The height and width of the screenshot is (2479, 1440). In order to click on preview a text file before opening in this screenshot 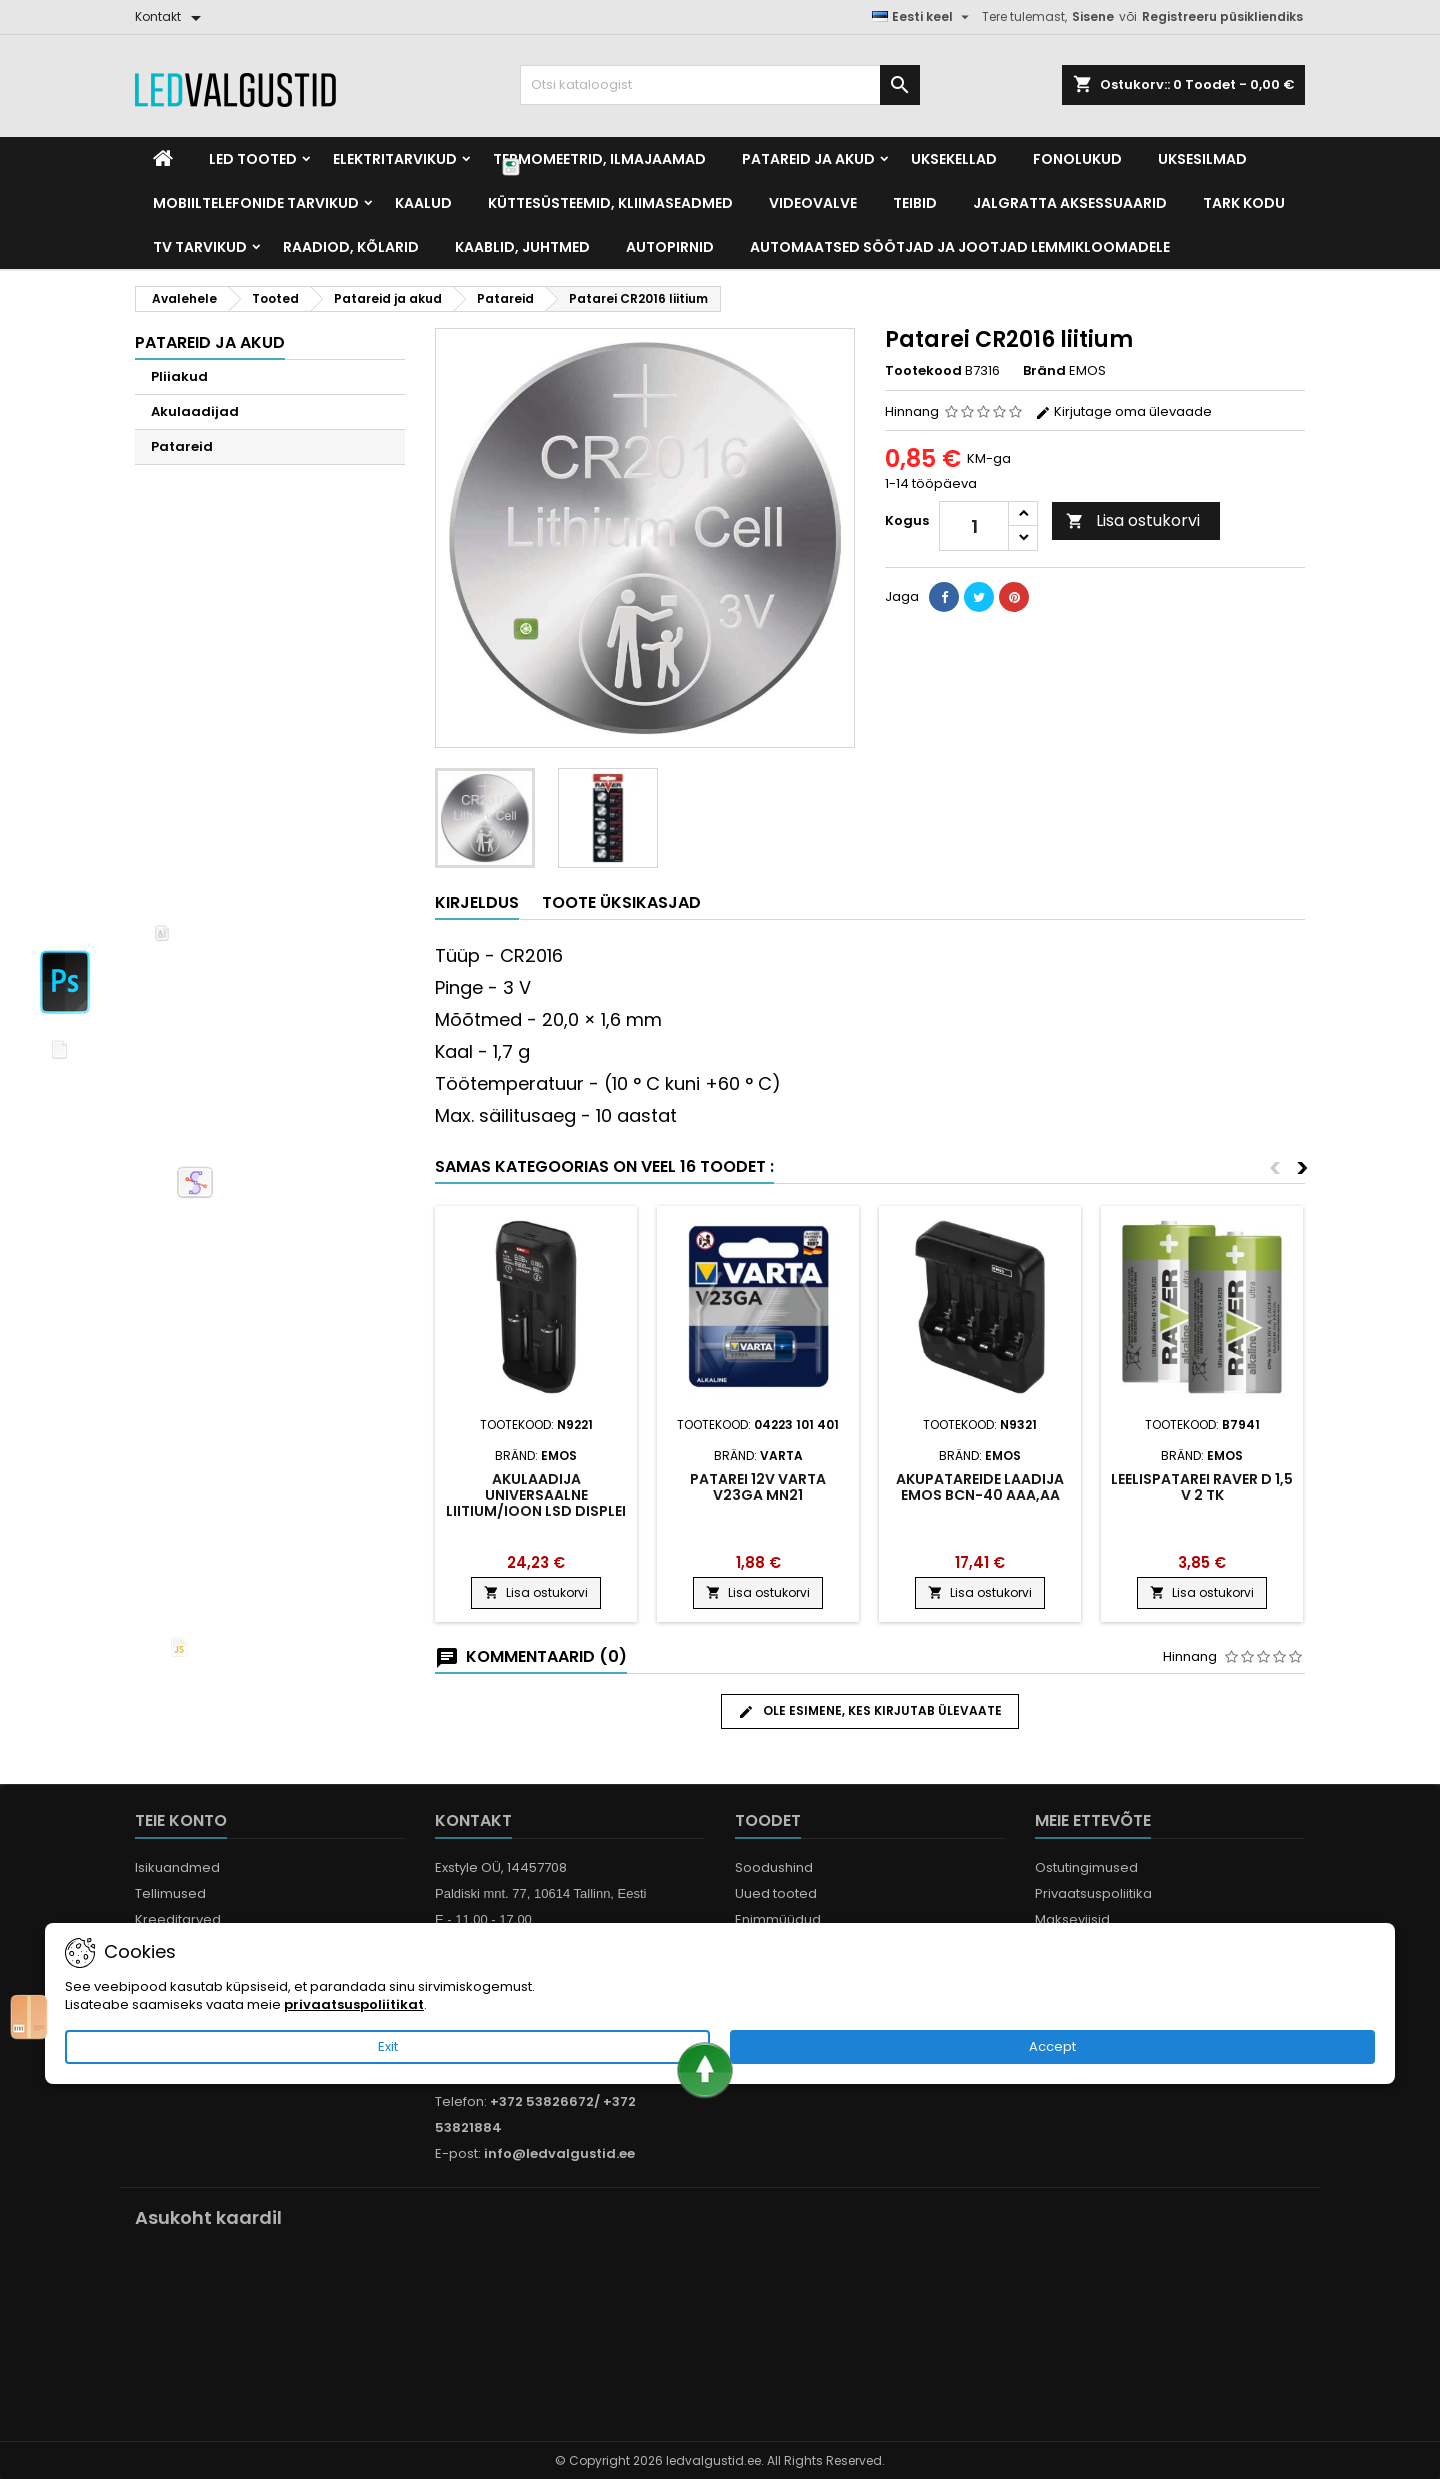, I will do `click(59, 1049)`.